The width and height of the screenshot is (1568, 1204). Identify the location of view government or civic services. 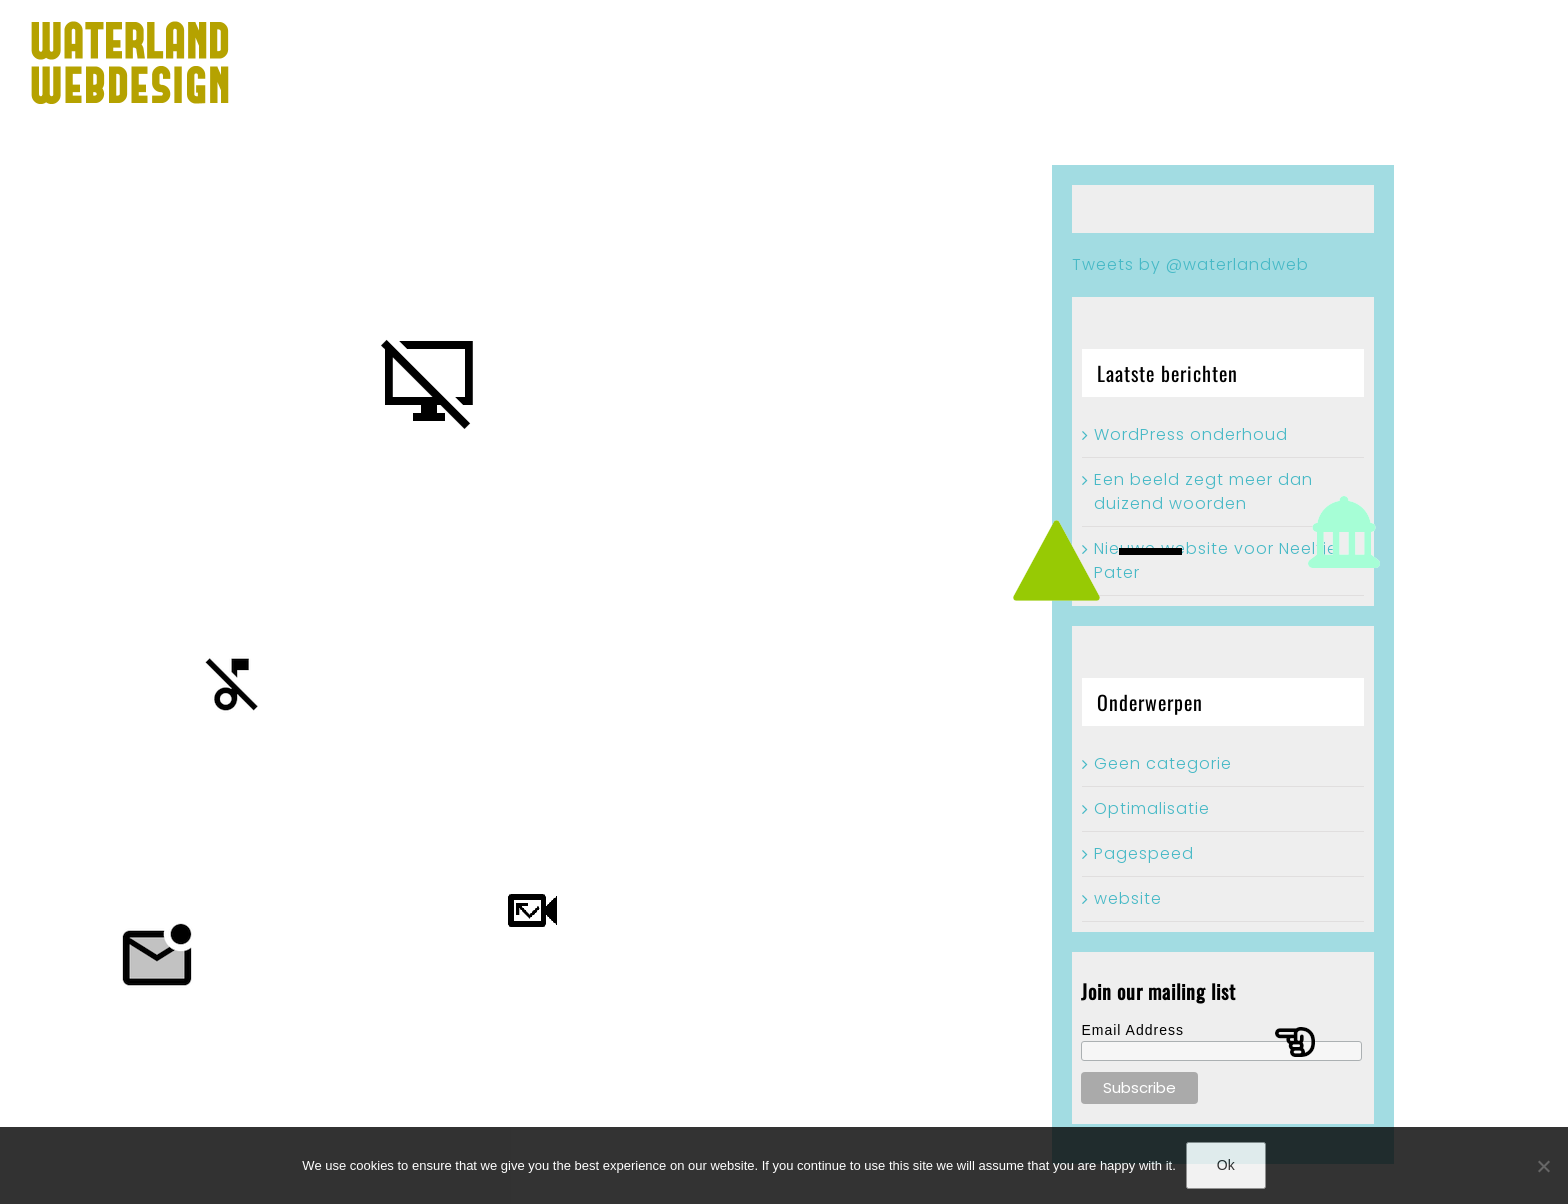
(1344, 532).